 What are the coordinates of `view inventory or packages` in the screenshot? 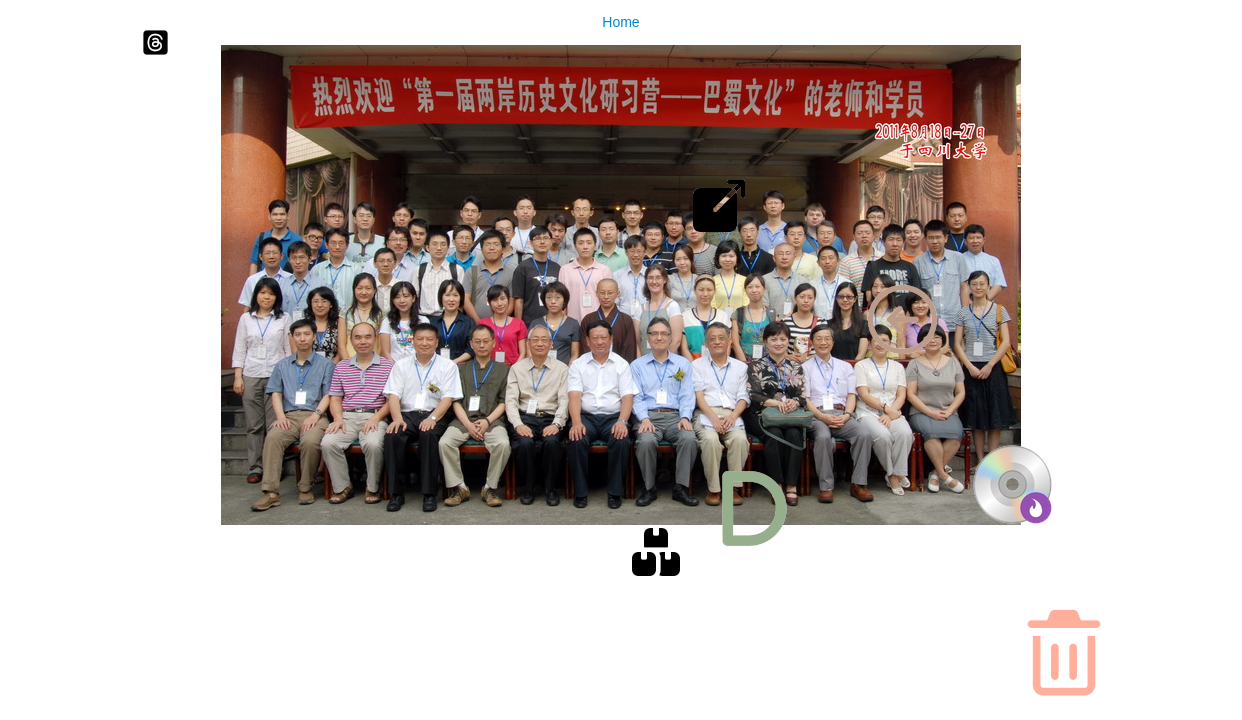 It's located at (656, 552).